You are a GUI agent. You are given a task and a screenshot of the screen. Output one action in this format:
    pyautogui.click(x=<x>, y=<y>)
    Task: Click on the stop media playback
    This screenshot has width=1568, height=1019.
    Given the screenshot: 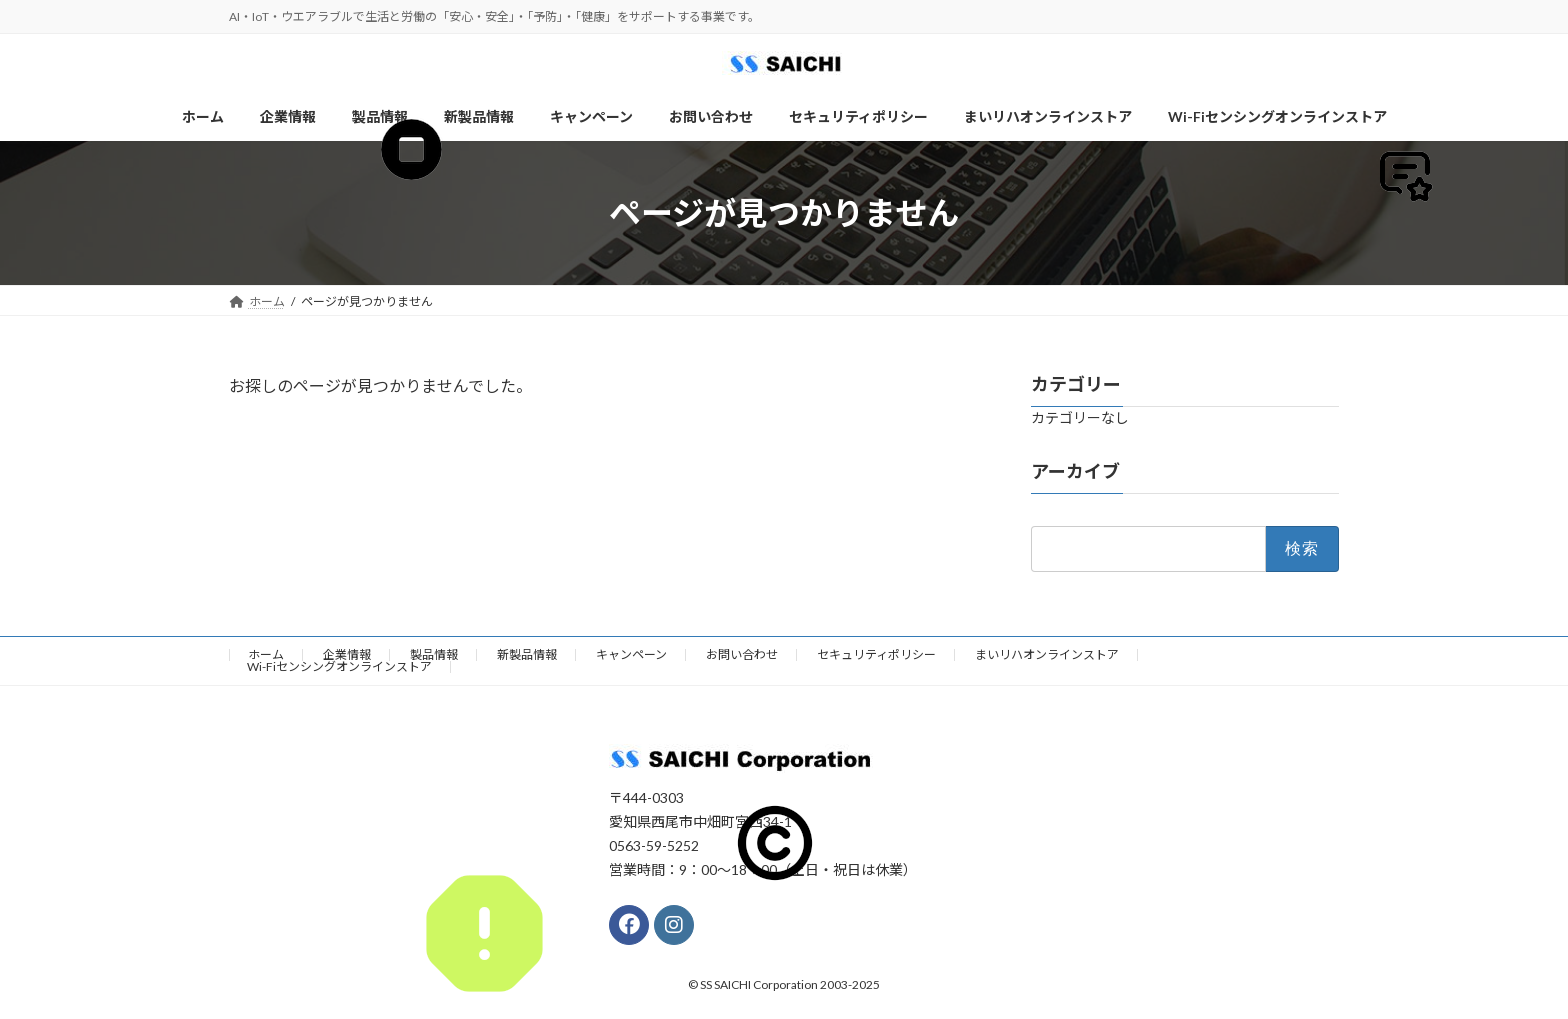 What is the action you would take?
    pyautogui.click(x=411, y=149)
    